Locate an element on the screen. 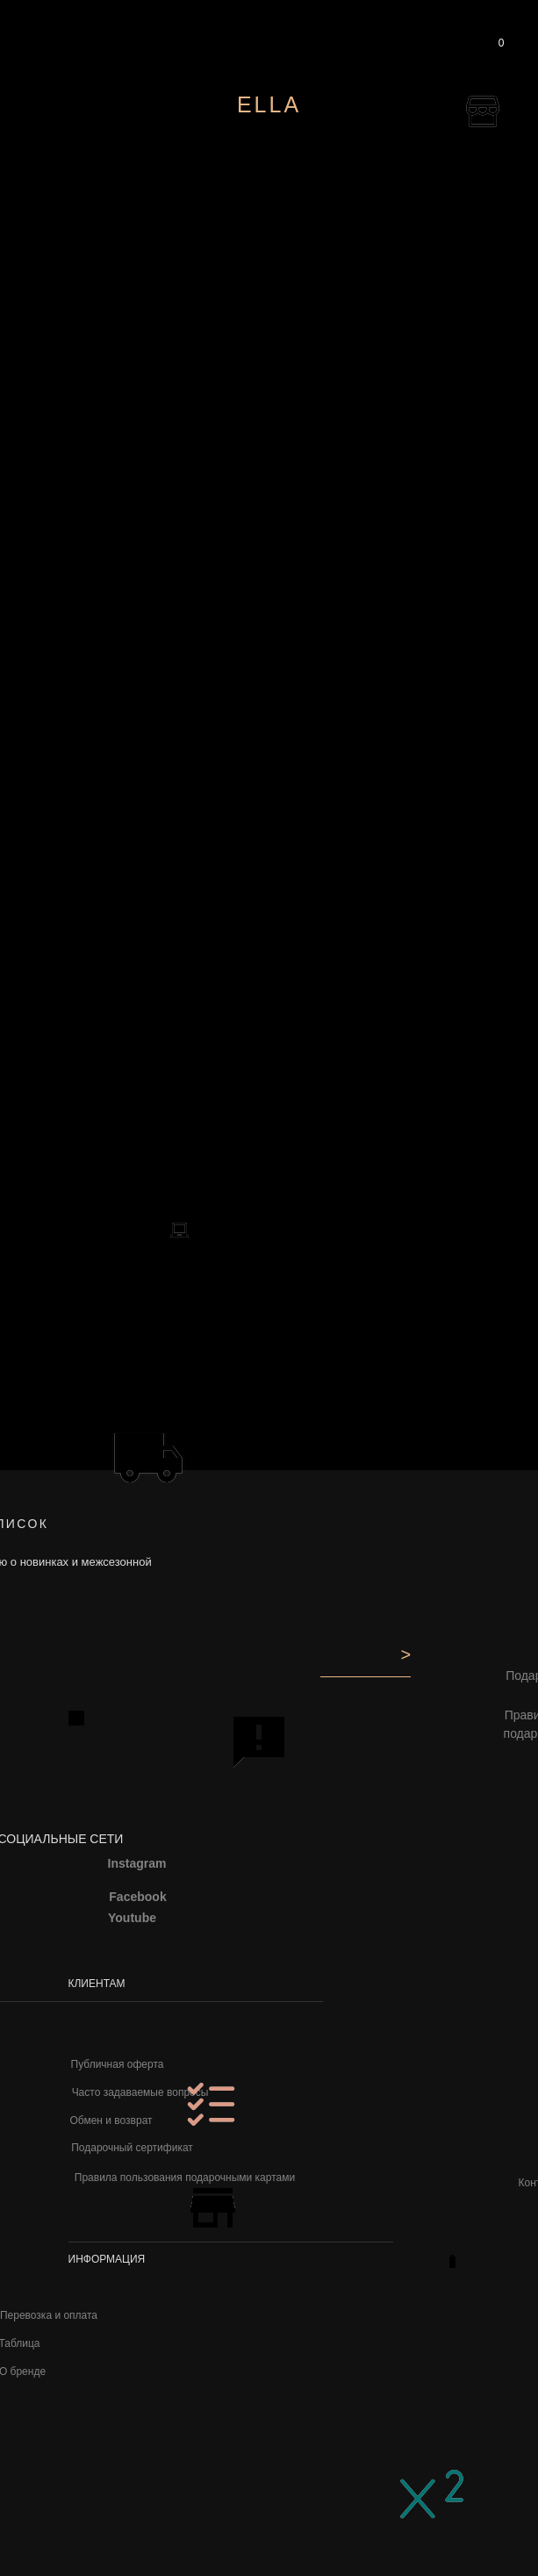 The width and height of the screenshot is (538, 2576). access laptop or computer settings is located at coordinates (179, 1230).